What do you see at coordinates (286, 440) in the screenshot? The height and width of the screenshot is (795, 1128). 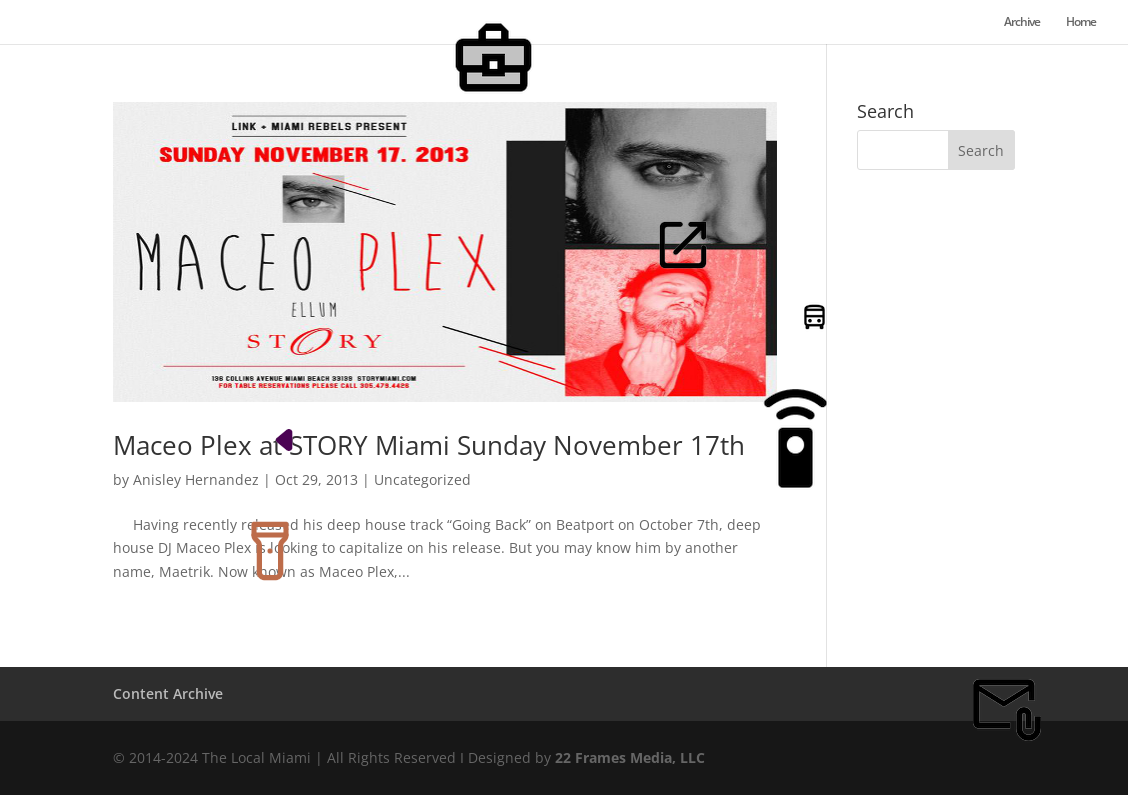 I see `go back to the previous screen` at bounding box center [286, 440].